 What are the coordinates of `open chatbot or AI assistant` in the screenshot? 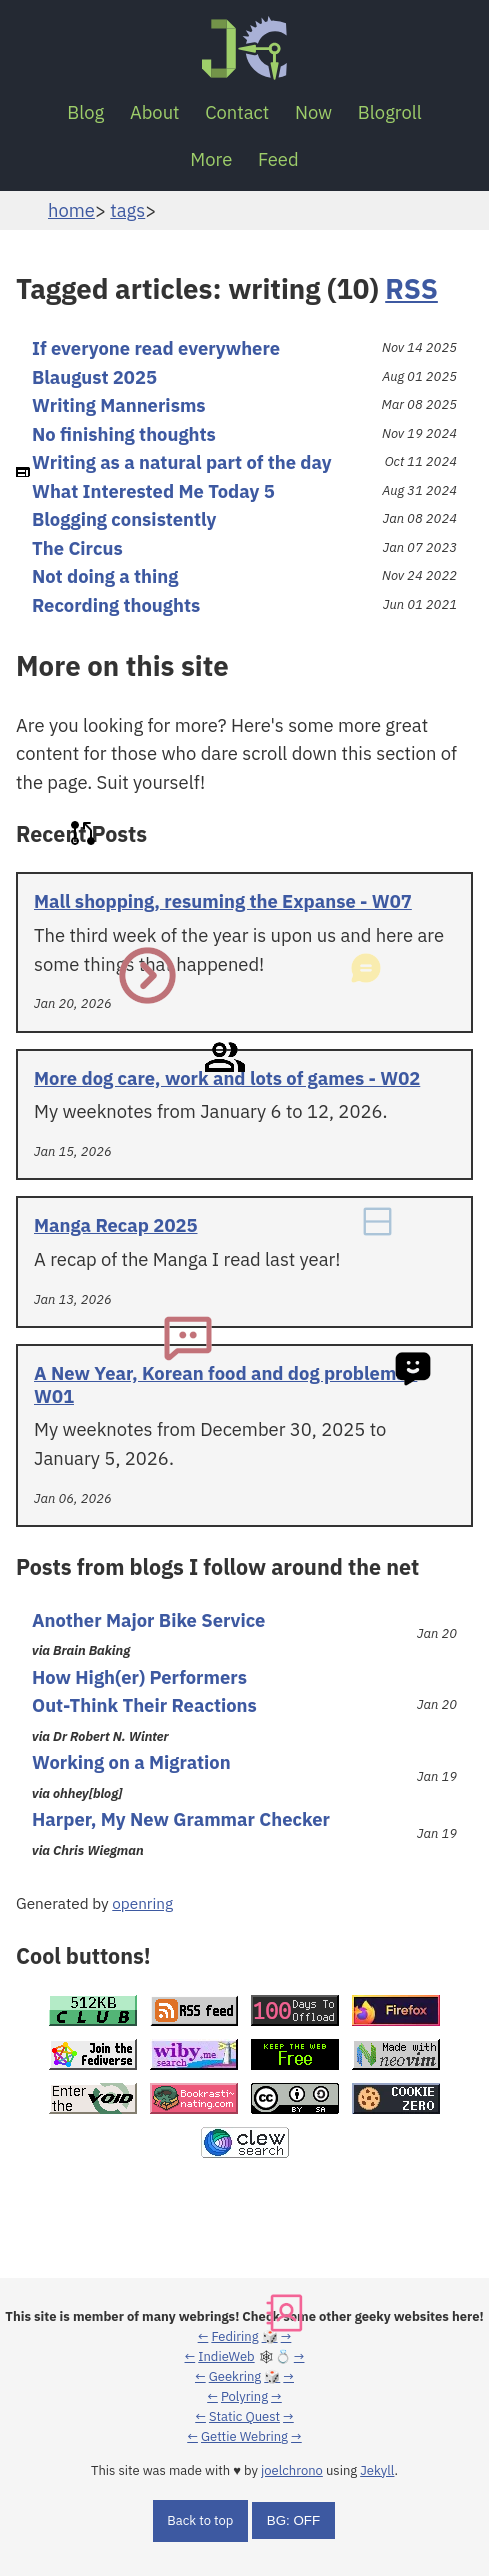 It's located at (413, 1368).